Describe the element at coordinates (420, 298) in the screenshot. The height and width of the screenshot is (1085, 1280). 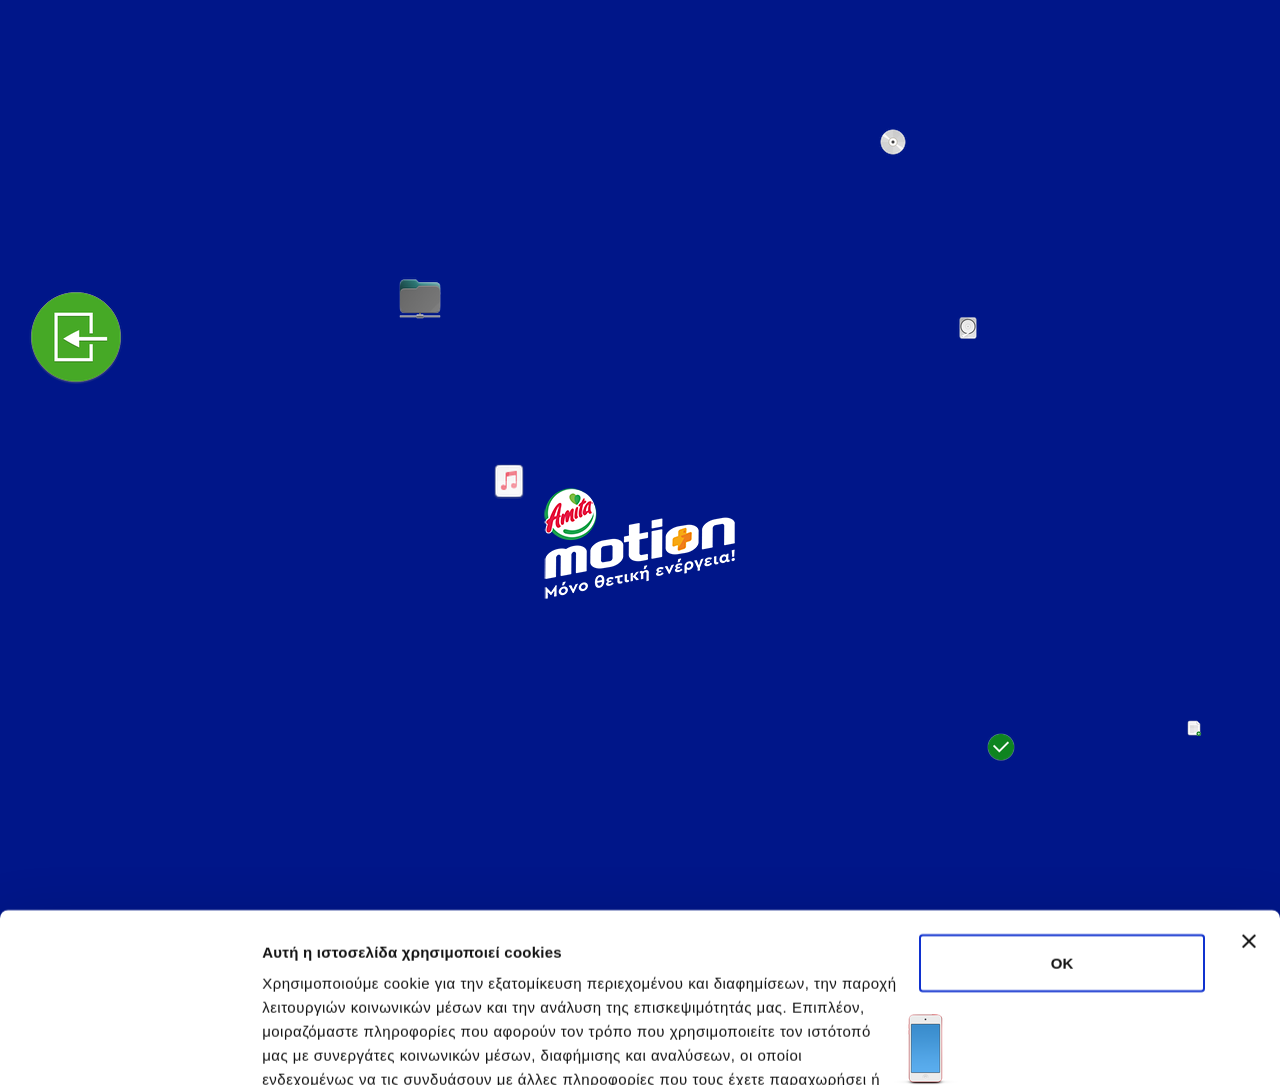
I see `access a remote or network folder` at that location.